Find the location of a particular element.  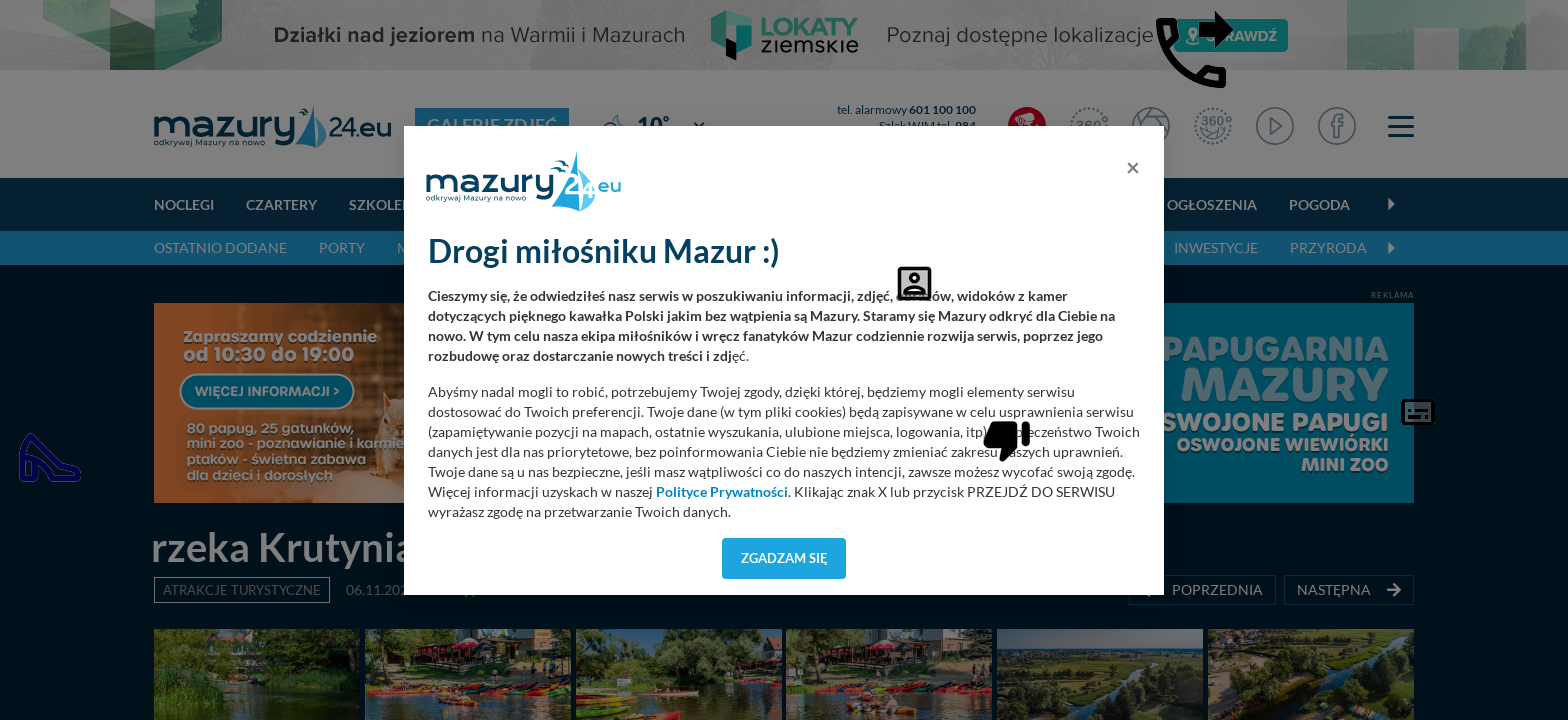

toggle subtitles or closed captions on/off is located at coordinates (1418, 412).